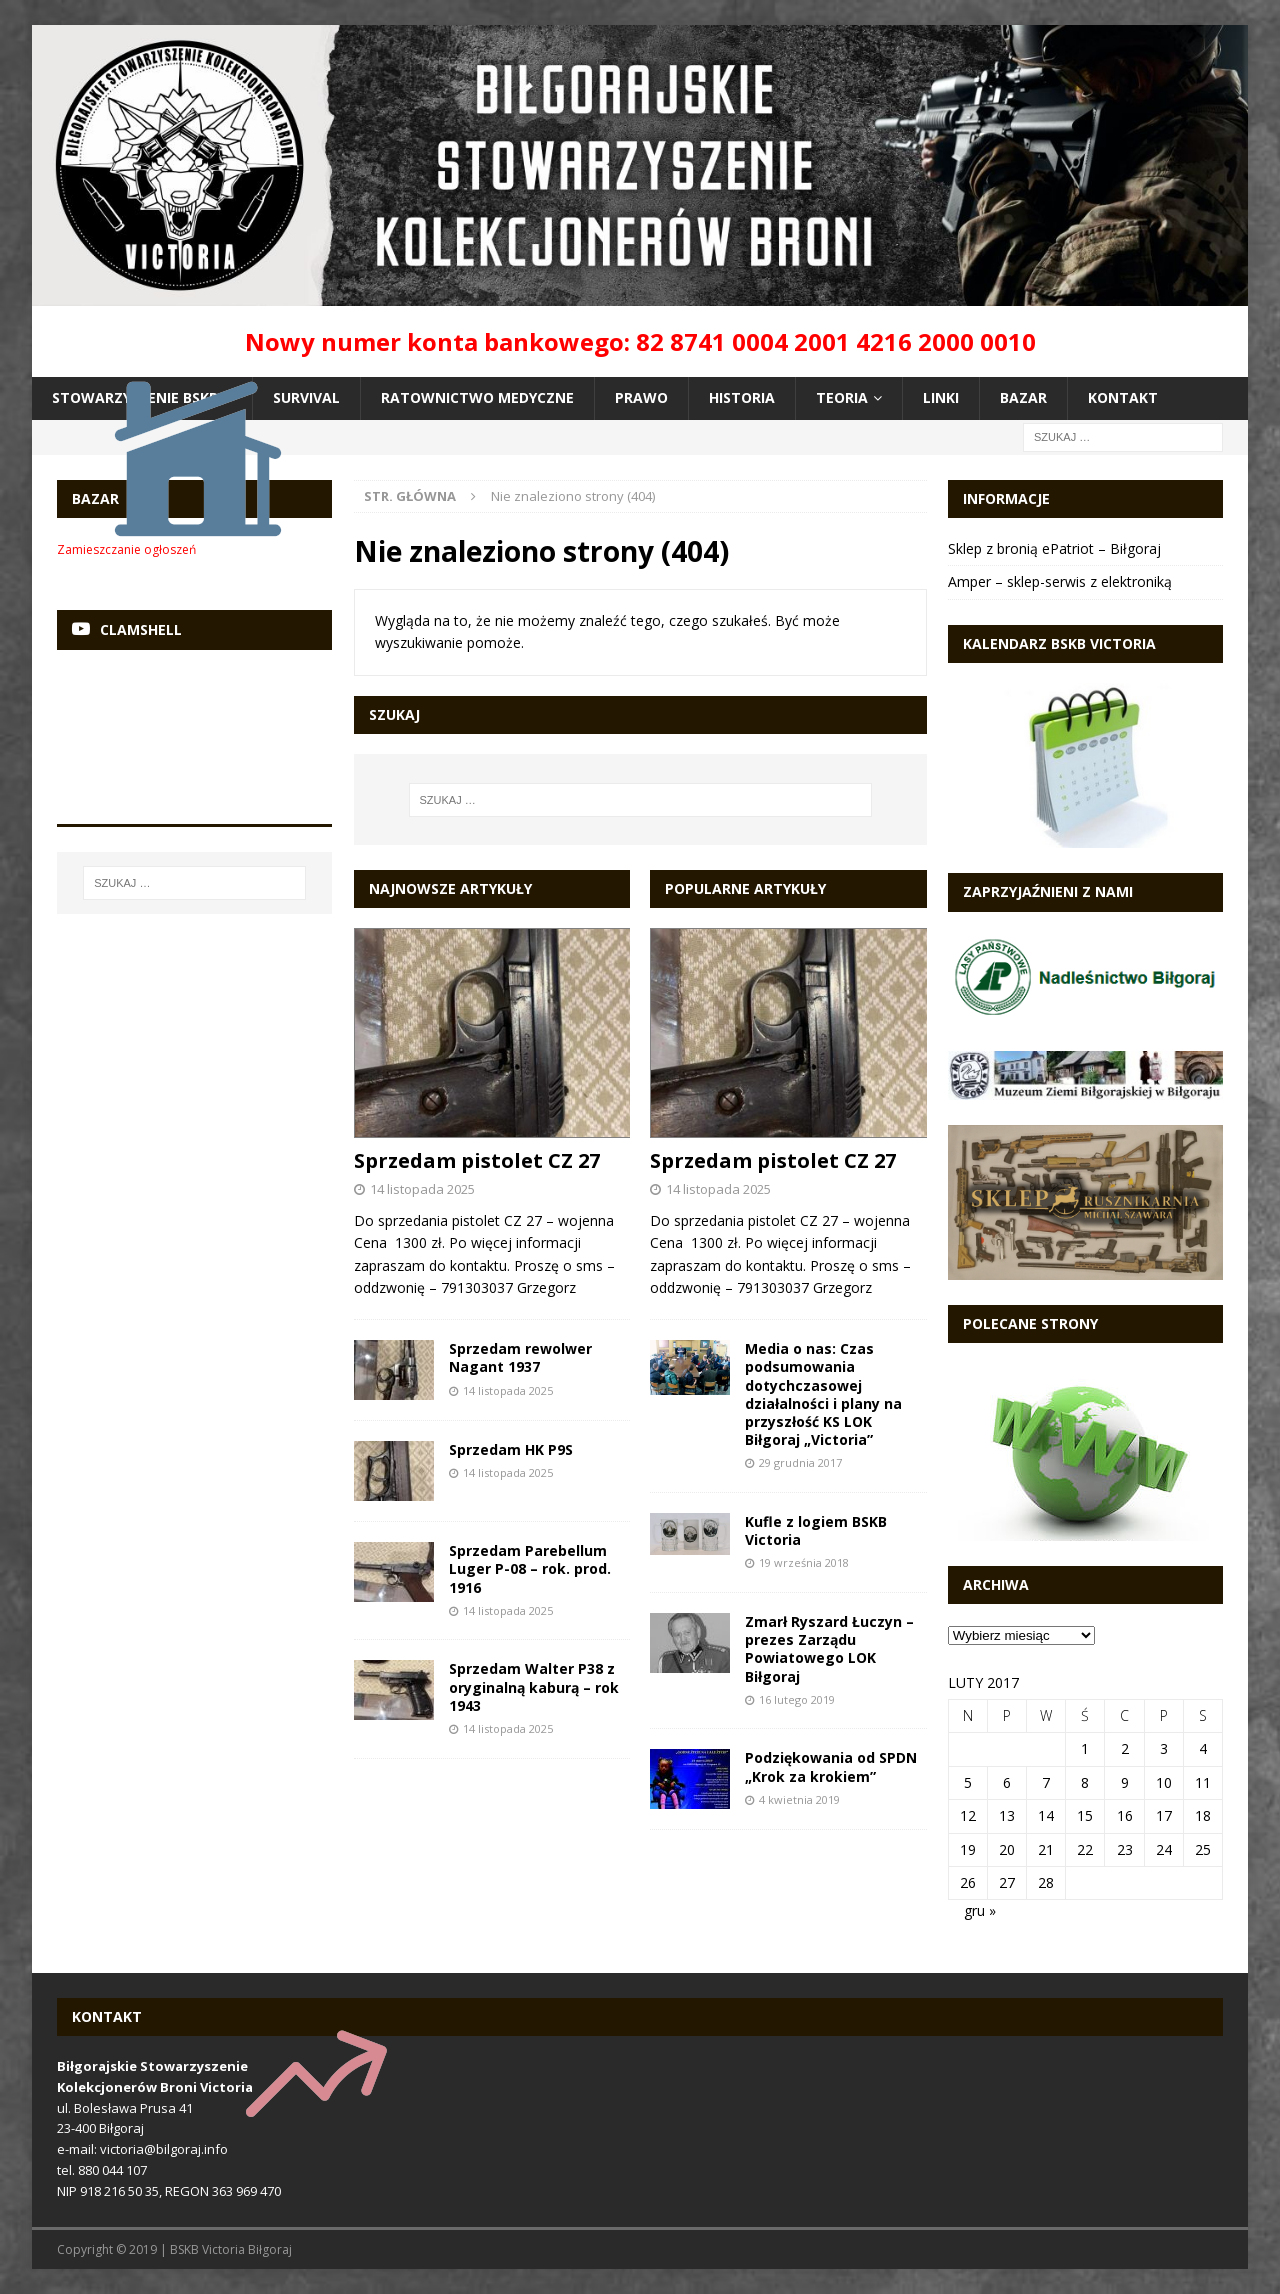 This screenshot has height=2294, width=1280. Describe the element at coordinates (198, 459) in the screenshot. I see `navigate to home screen` at that location.